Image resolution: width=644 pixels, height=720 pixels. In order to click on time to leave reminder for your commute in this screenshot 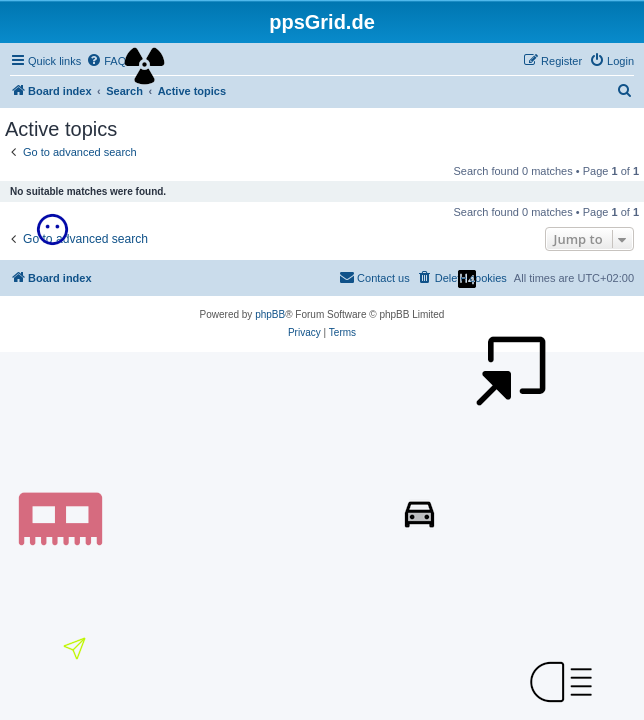, I will do `click(419, 514)`.